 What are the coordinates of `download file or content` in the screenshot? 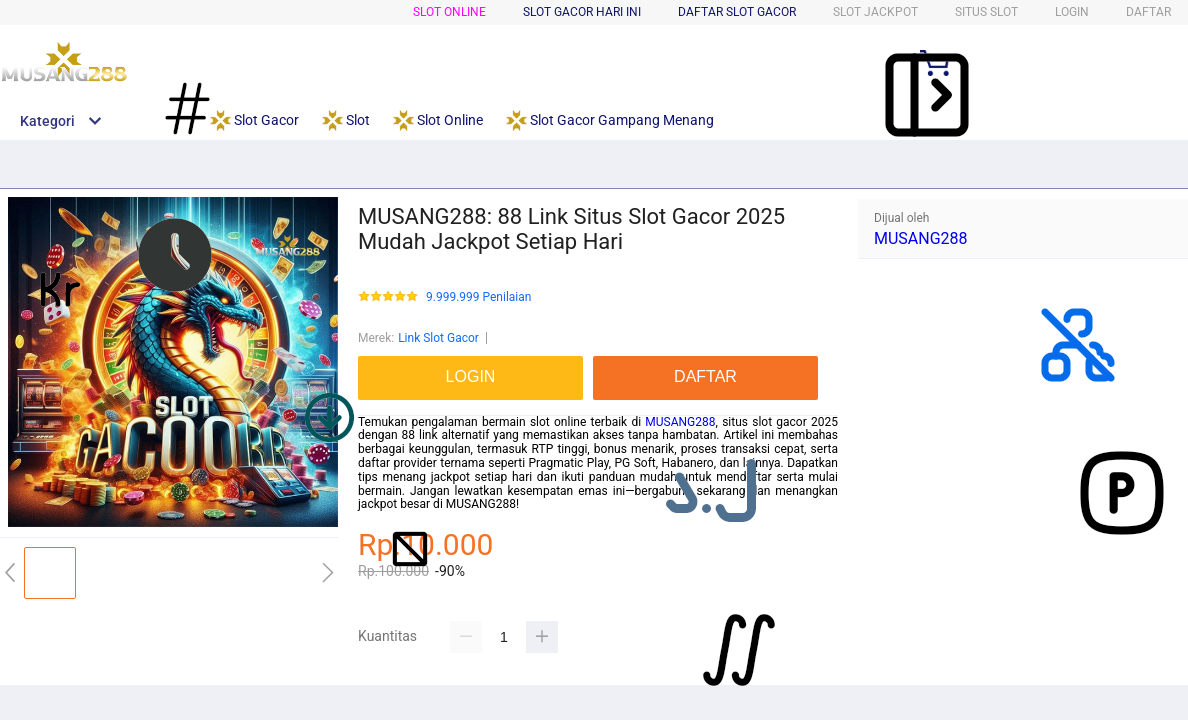 It's located at (329, 417).